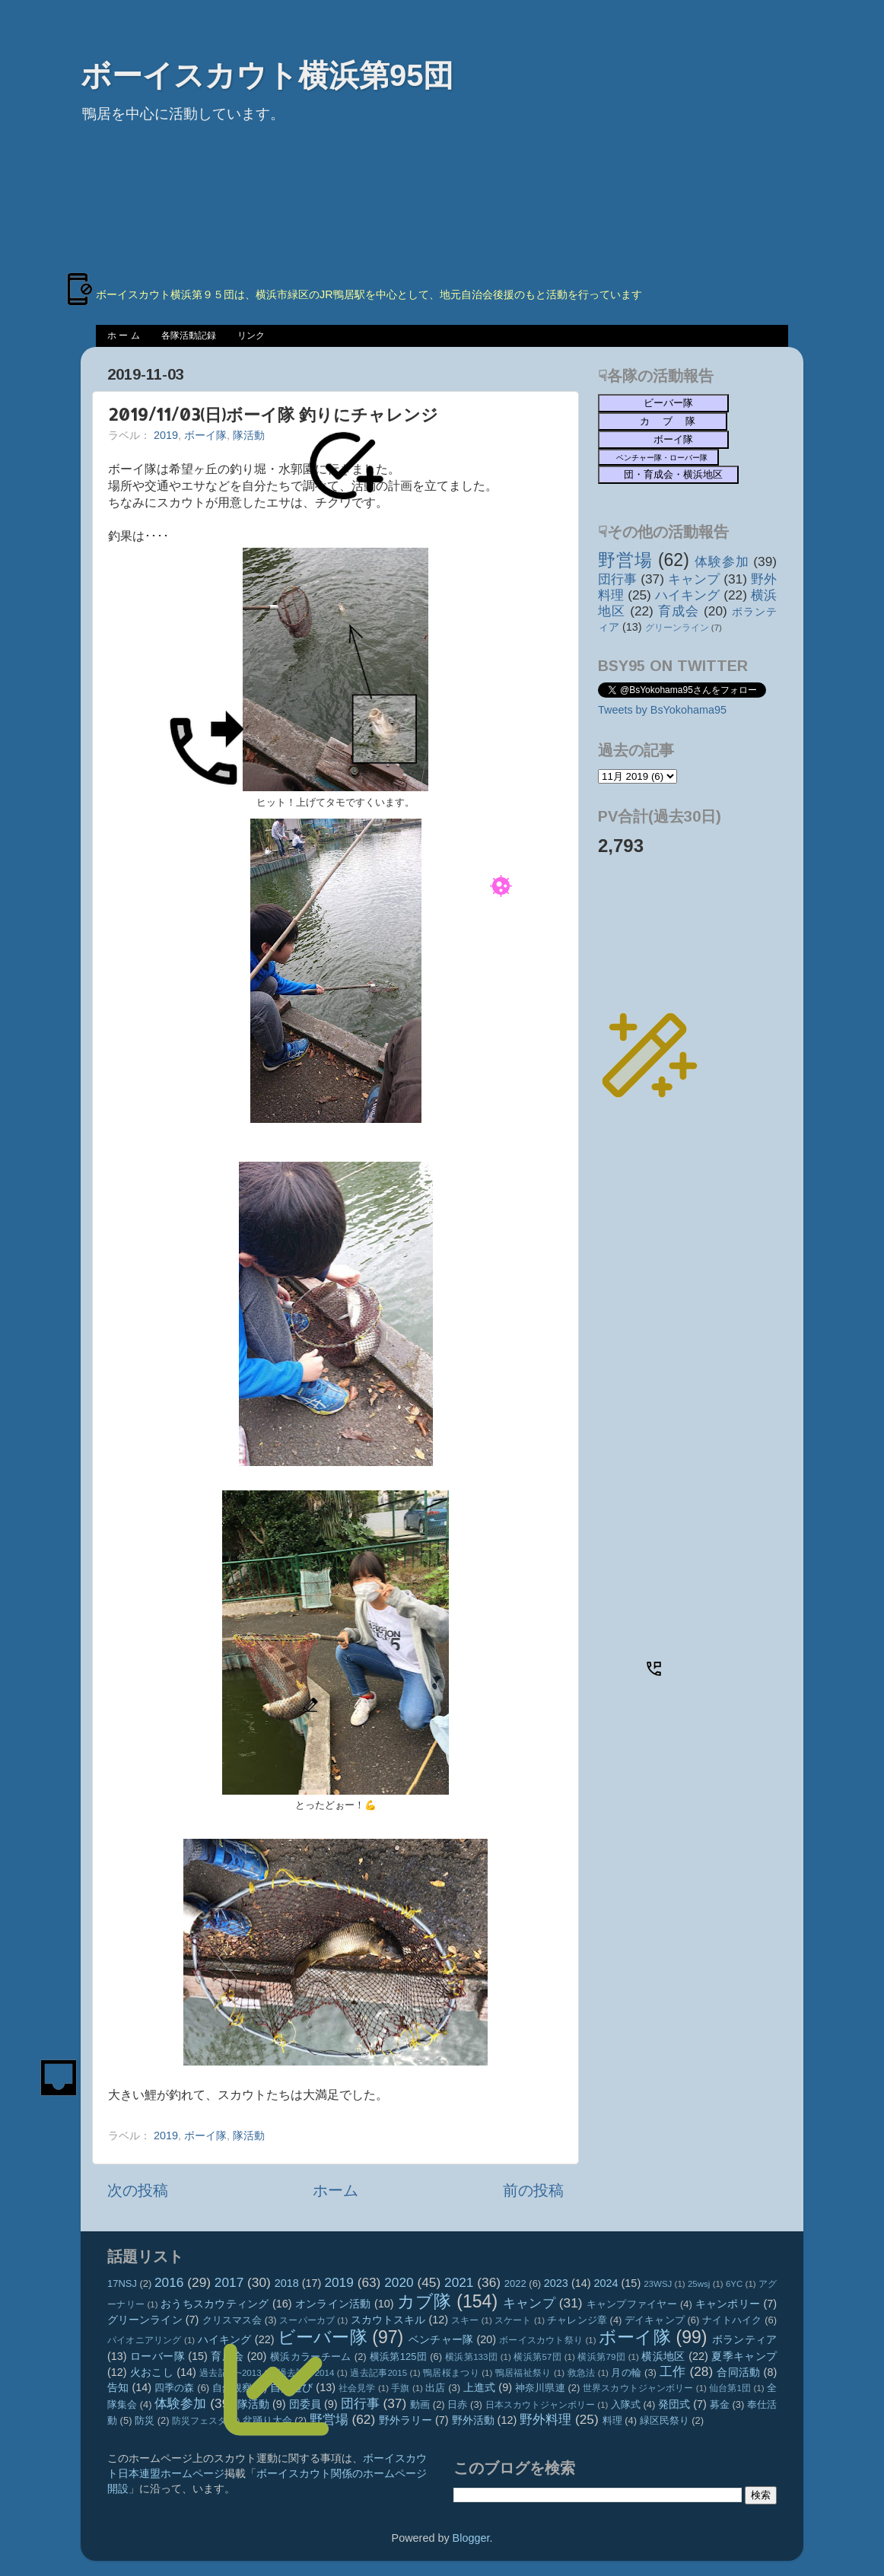 The height and width of the screenshot is (2576, 884). Describe the element at coordinates (59, 2078) in the screenshot. I see `access your inbox` at that location.